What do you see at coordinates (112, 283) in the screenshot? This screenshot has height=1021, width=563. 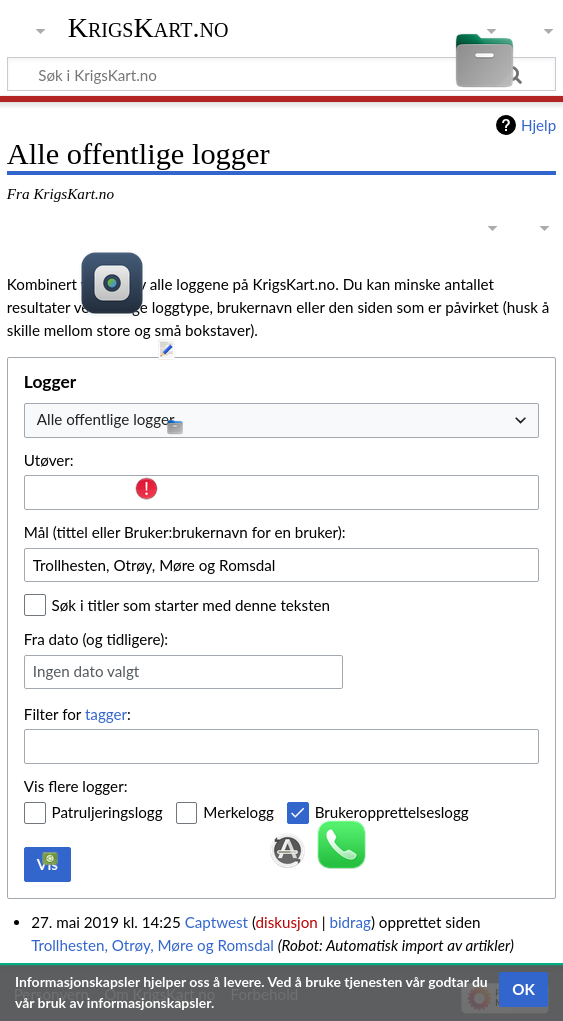 I see `open fondo wallpaper app` at bounding box center [112, 283].